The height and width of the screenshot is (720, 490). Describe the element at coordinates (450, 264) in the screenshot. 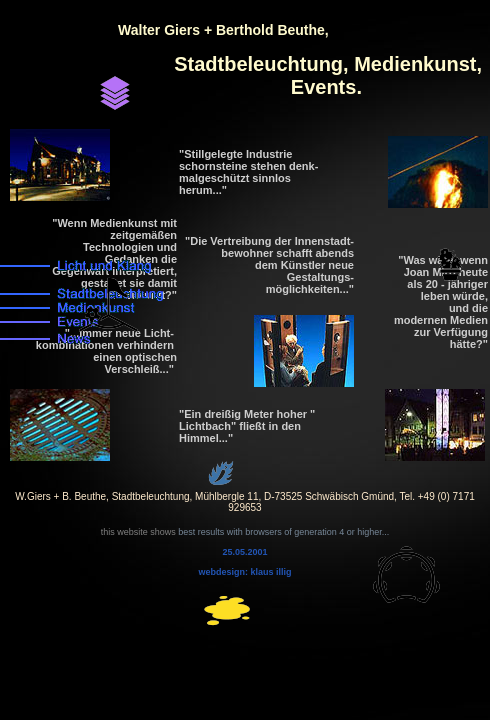

I see `decorative plant or garden category indicator` at that location.